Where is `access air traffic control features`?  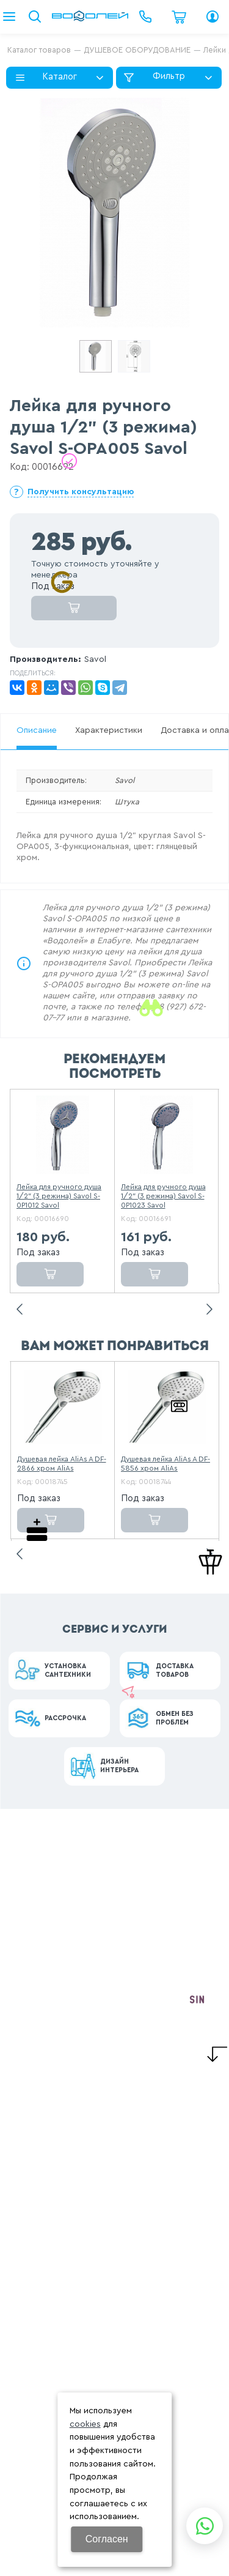
access air traffic control features is located at coordinates (210, 1562).